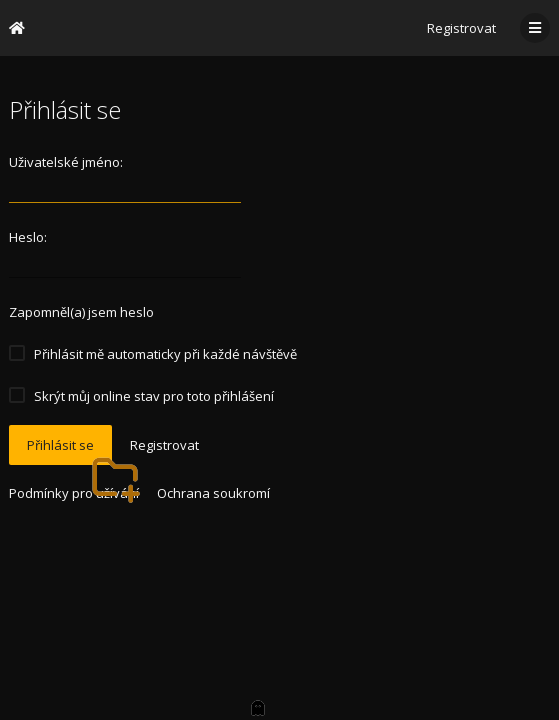 This screenshot has height=720, width=559. Describe the element at coordinates (258, 708) in the screenshot. I see `indicates ghost mode or invisible status` at that location.